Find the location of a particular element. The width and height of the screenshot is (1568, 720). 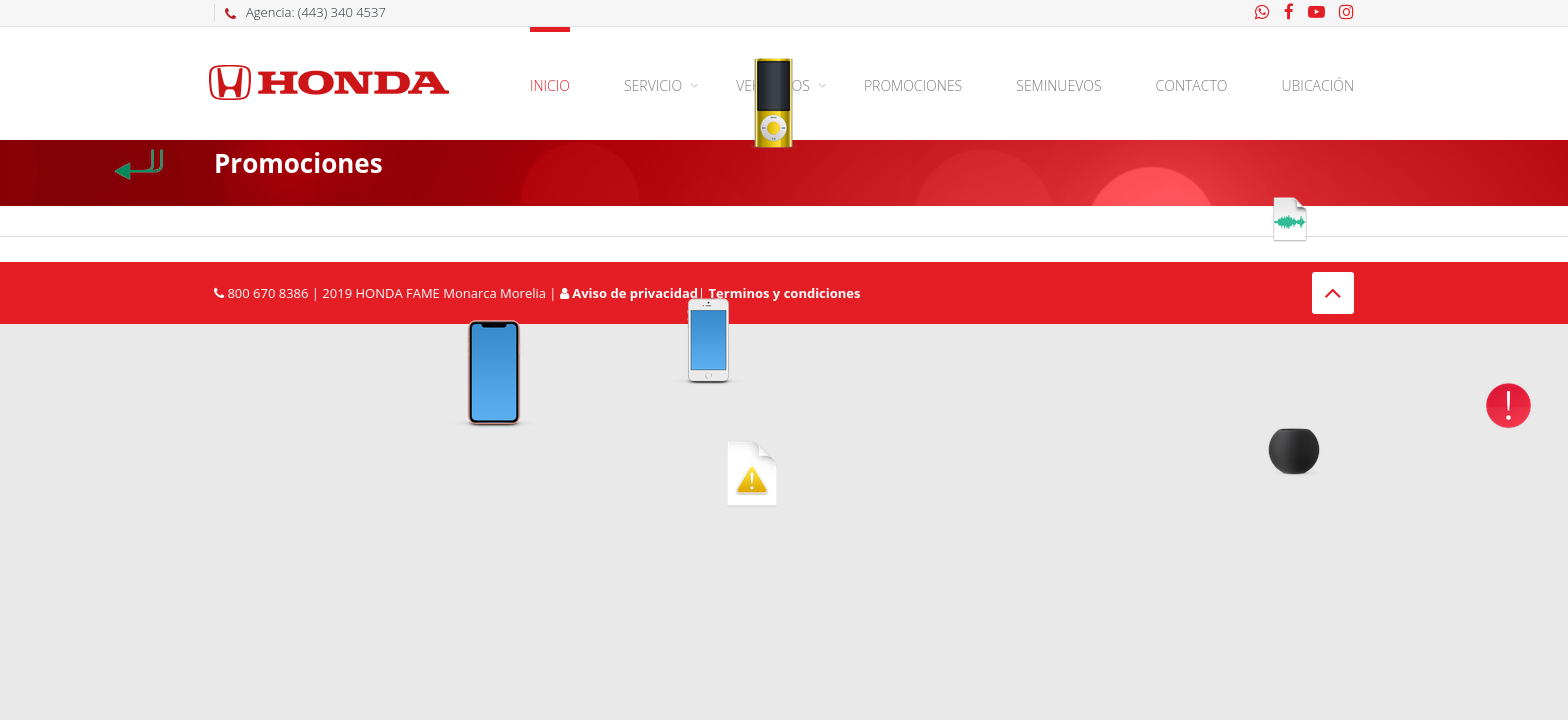

audio file thumbnail in media browser is located at coordinates (1290, 220).